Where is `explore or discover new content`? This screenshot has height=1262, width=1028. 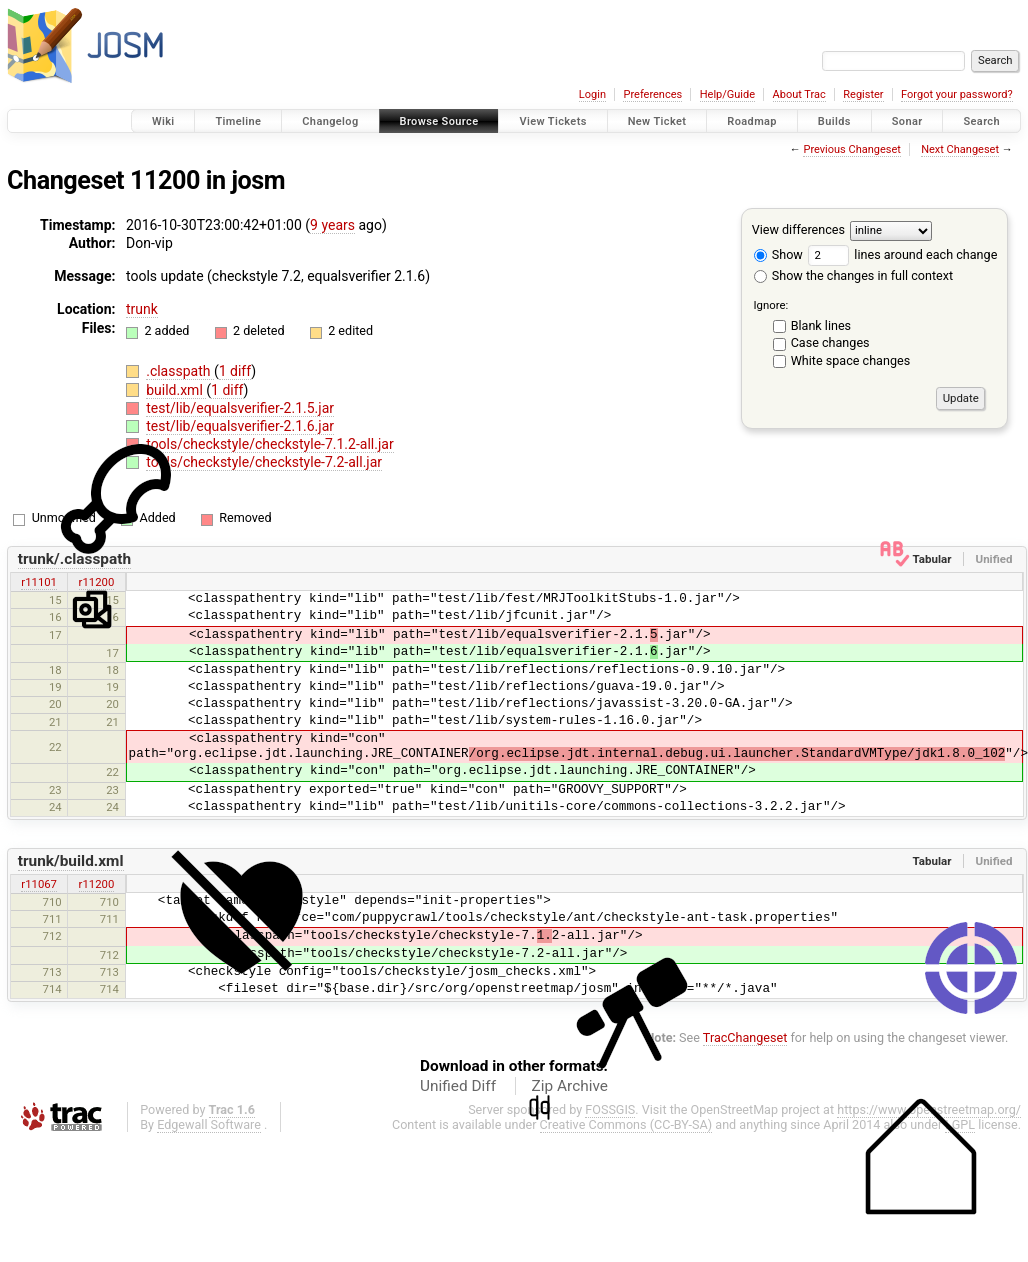 explore or discover new content is located at coordinates (632, 1013).